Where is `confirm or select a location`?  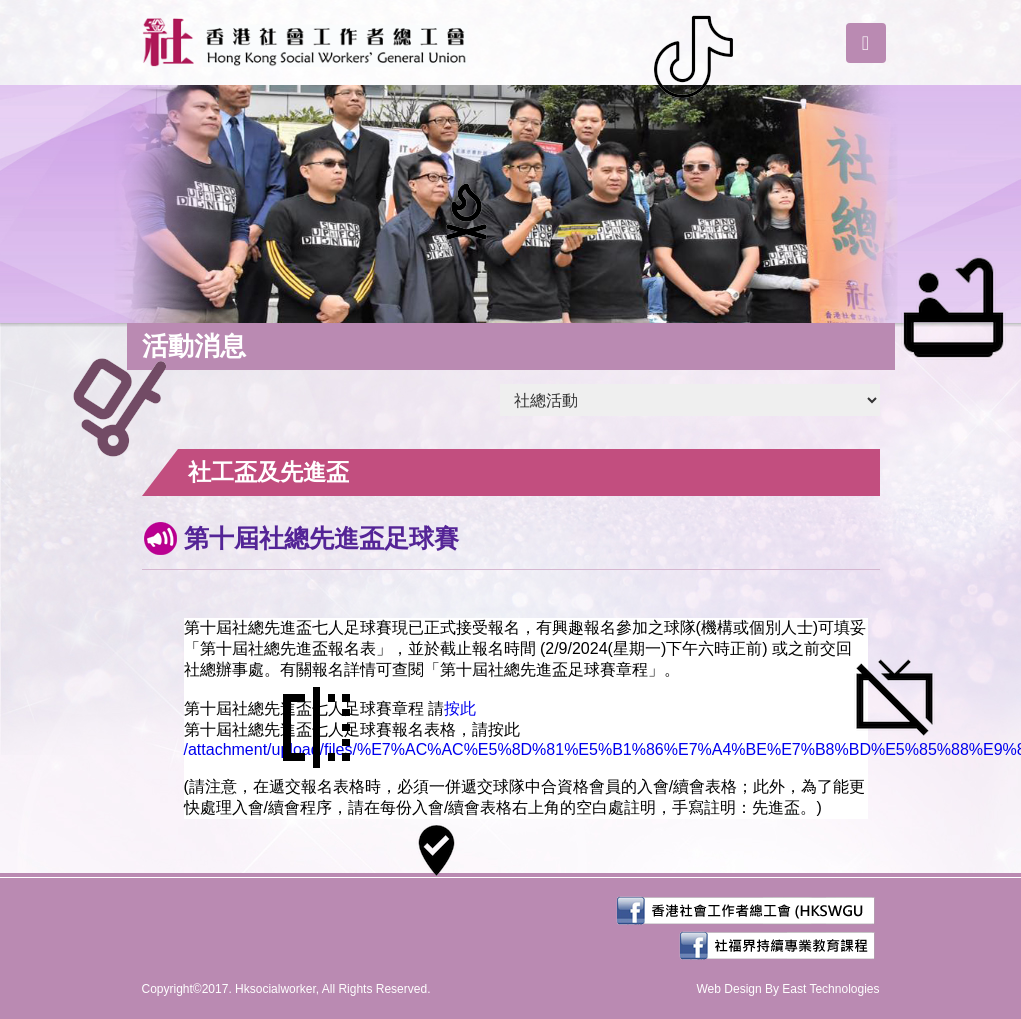
confirm or select a location is located at coordinates (436, 850).